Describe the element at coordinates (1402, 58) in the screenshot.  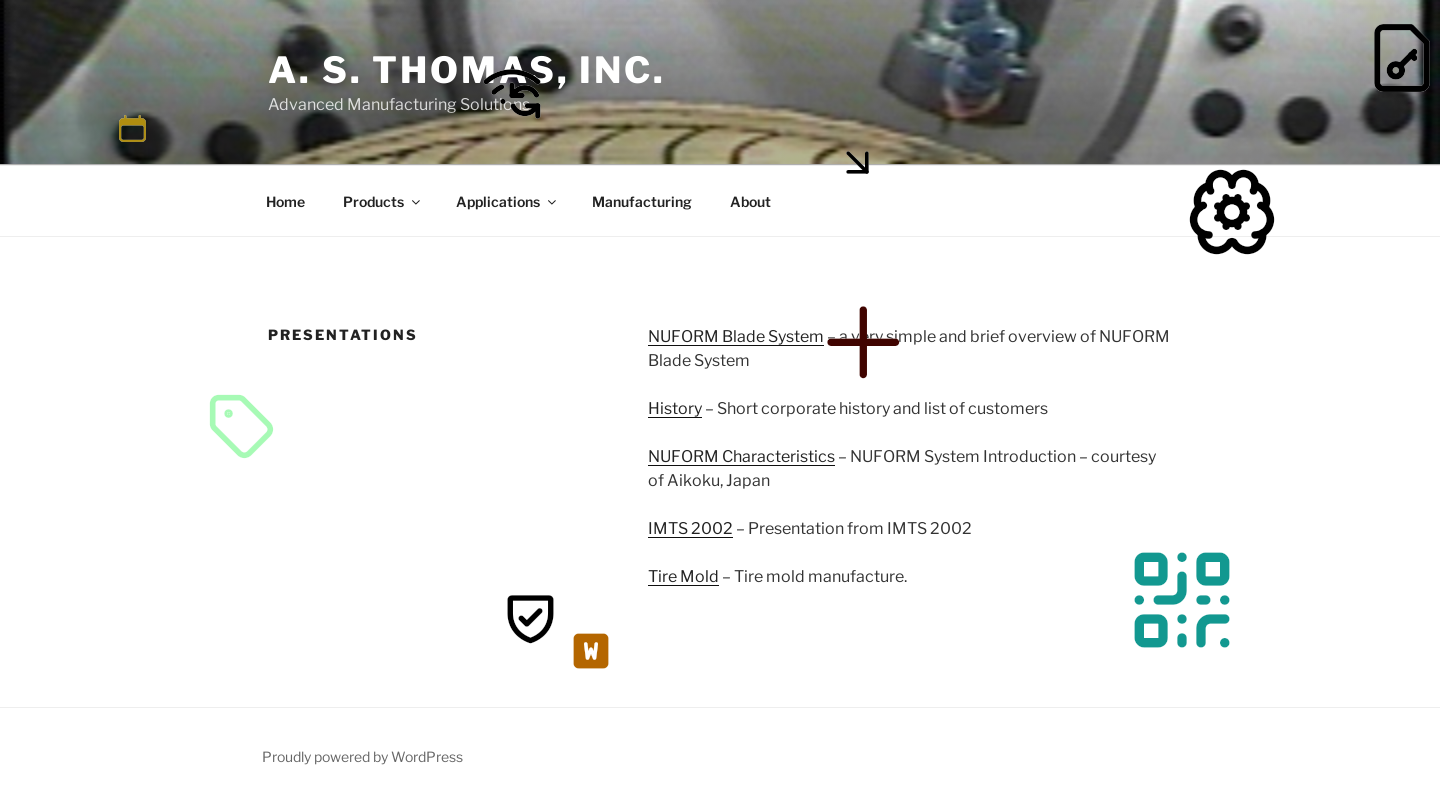
I see `access an encrypted or password-protected file` at that location.